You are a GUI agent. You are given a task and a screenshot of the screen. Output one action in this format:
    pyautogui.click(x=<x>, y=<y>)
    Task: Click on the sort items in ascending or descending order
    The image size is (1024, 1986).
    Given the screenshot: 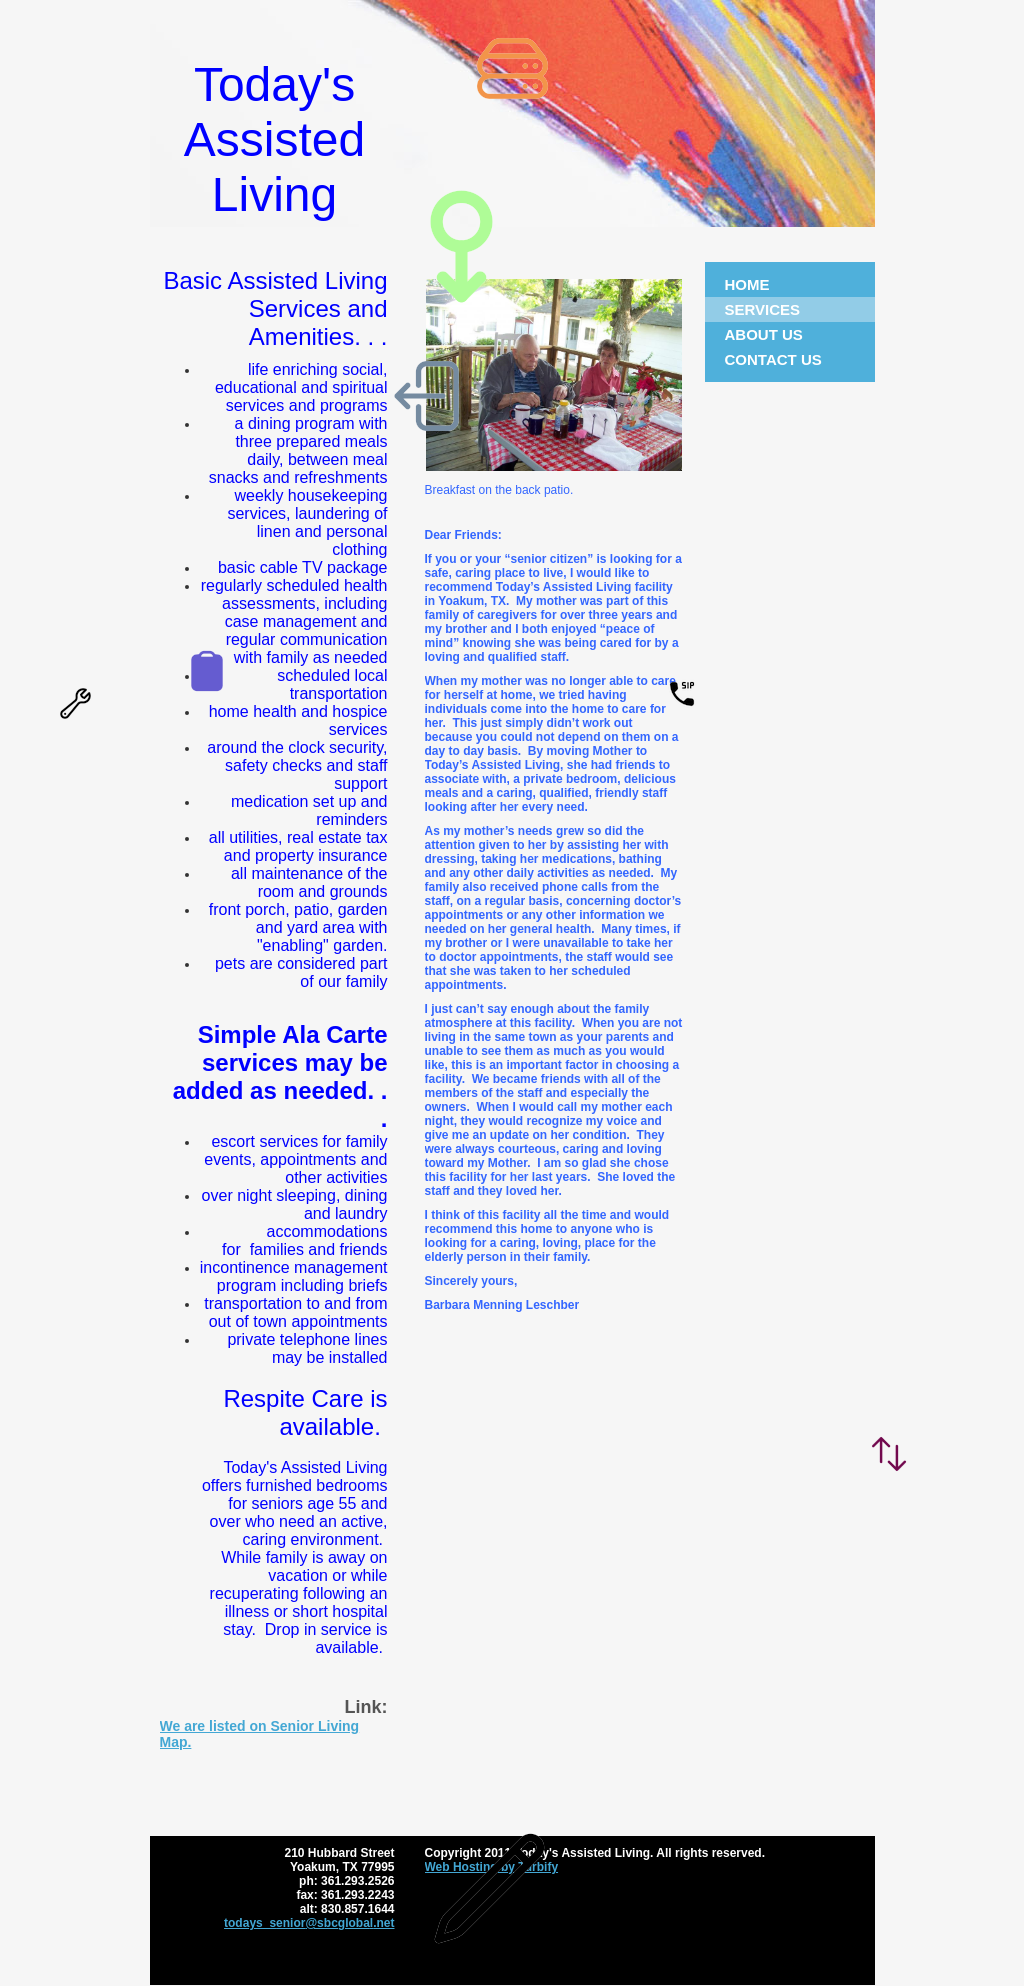 What is the action you would take?
    pyautogui.click(x=889, y=1454)
    